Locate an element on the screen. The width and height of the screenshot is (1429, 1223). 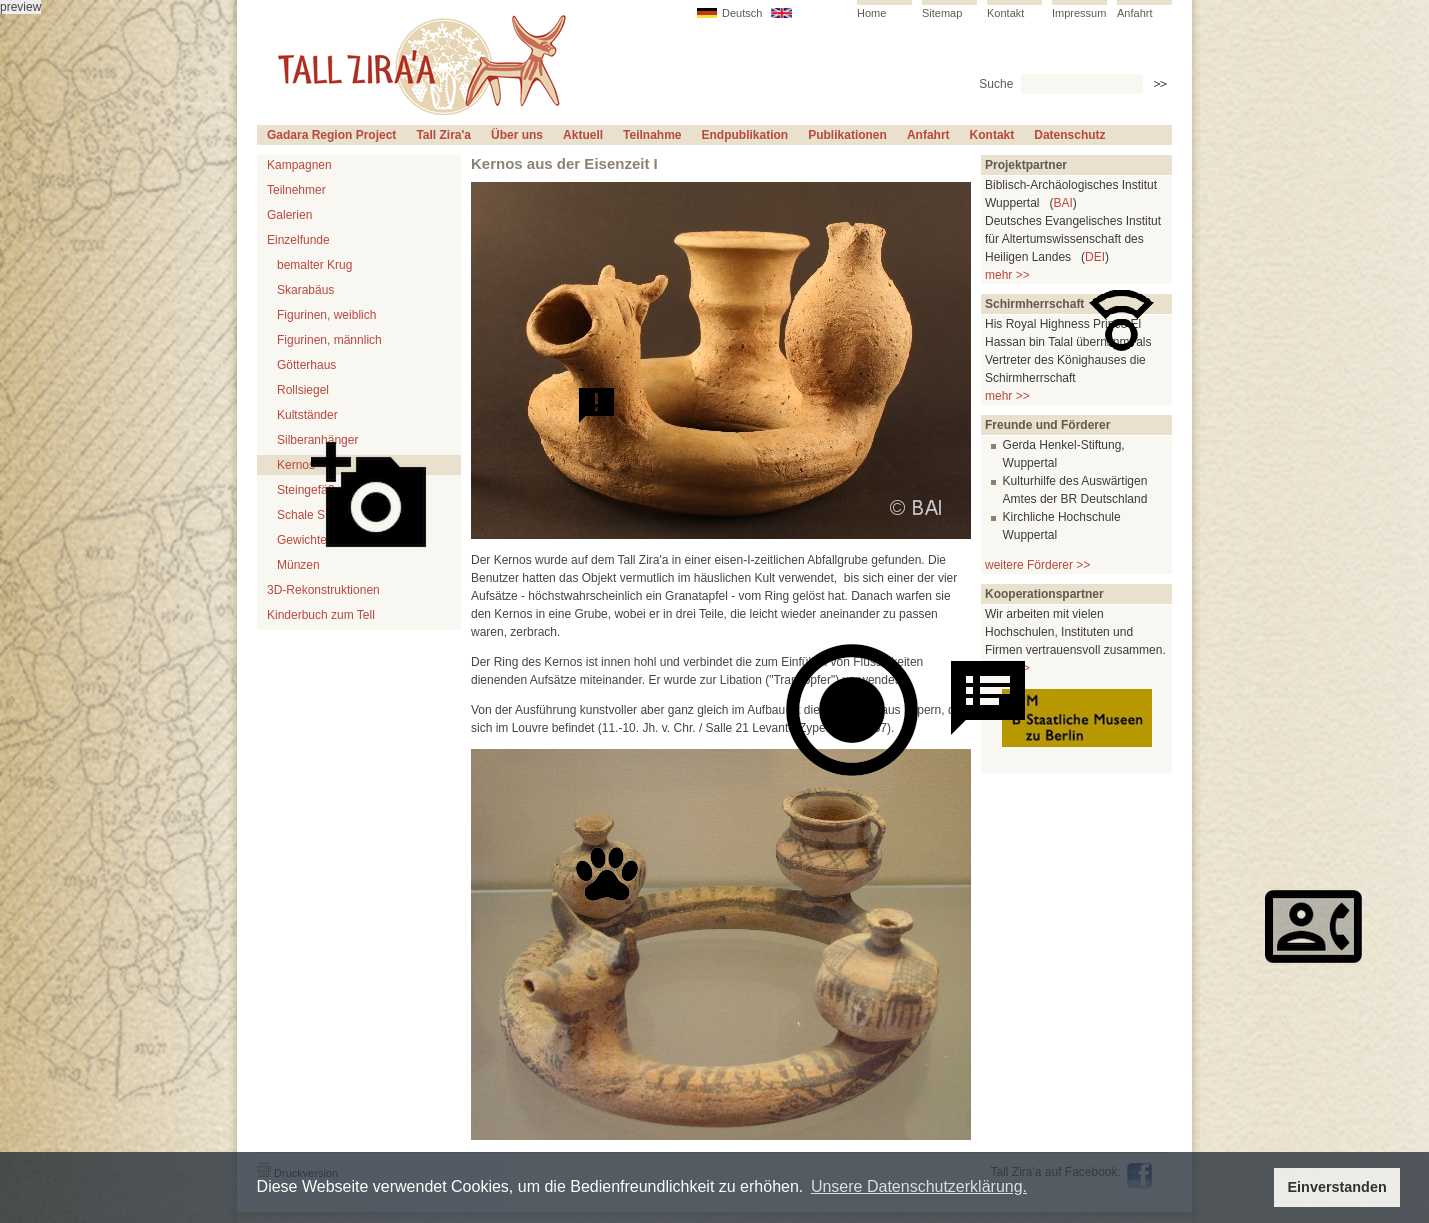
view speaker notes or presentation notes is located at coordinates (988, 698).